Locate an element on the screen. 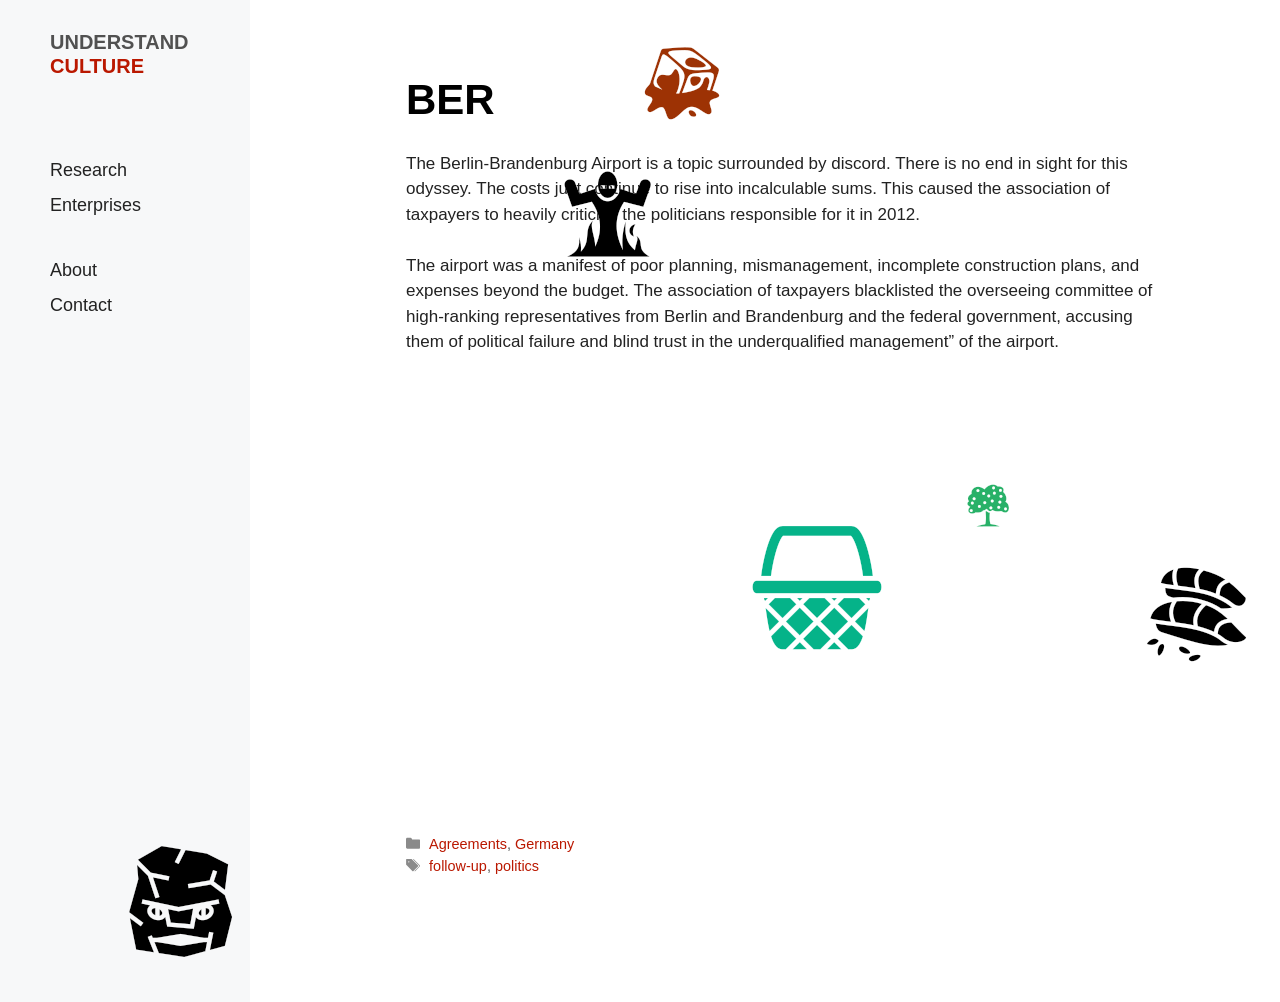 The image size is (1280, 1002). access orchard or farming features is located at coordinates (988, 505).